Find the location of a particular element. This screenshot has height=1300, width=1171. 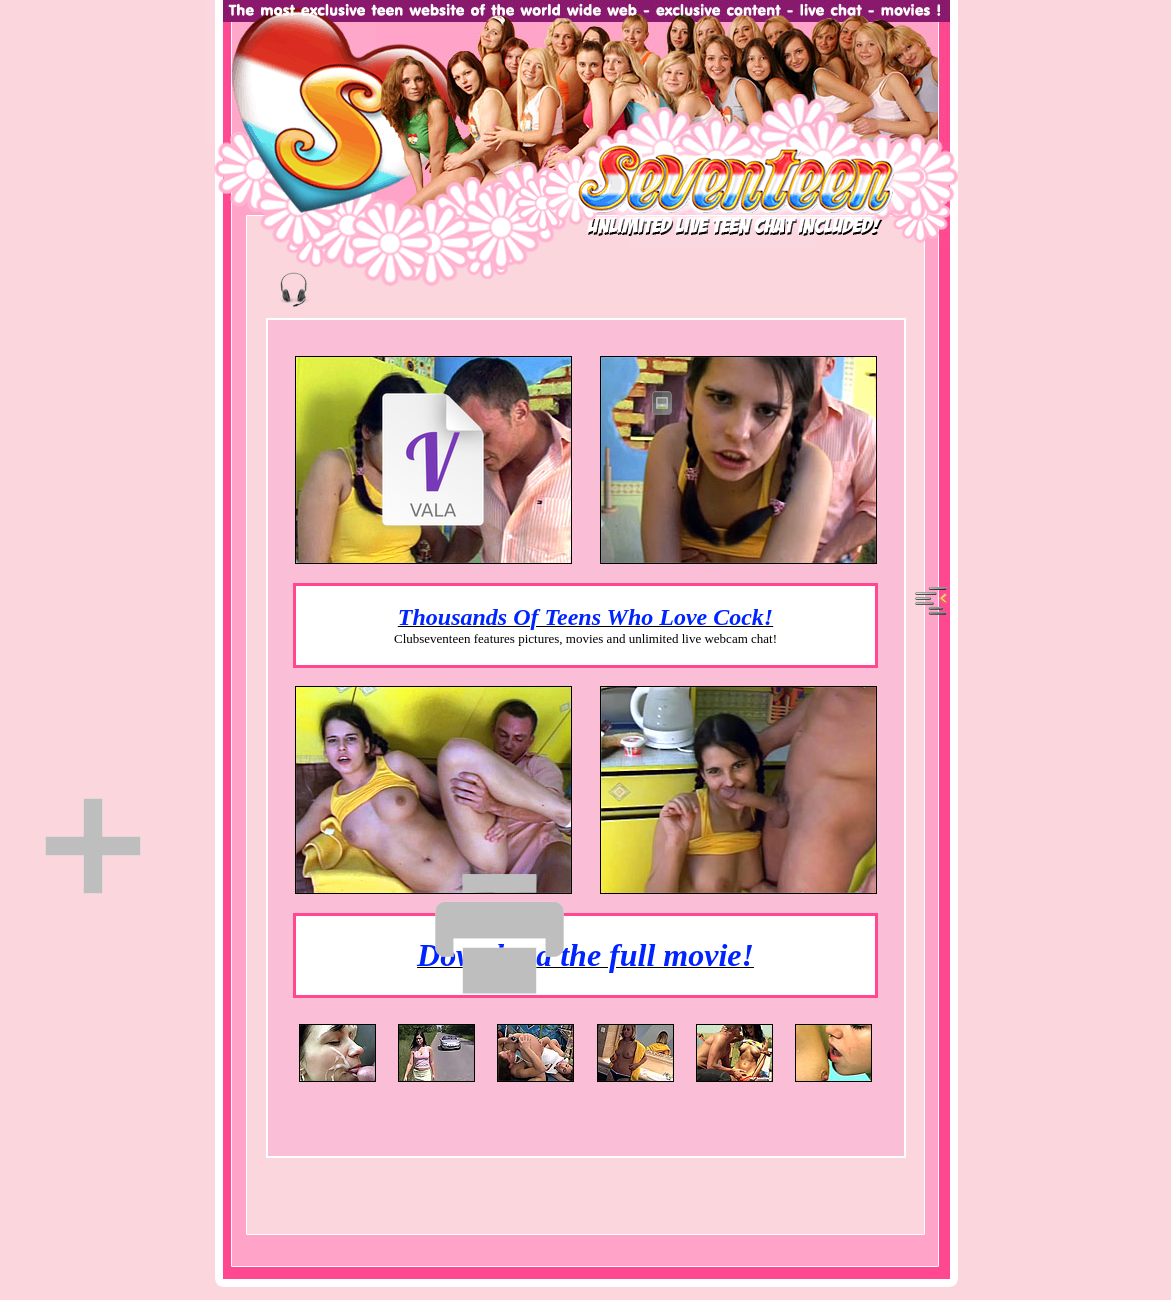

add a new item to a list is located at coordinates (93, 846).